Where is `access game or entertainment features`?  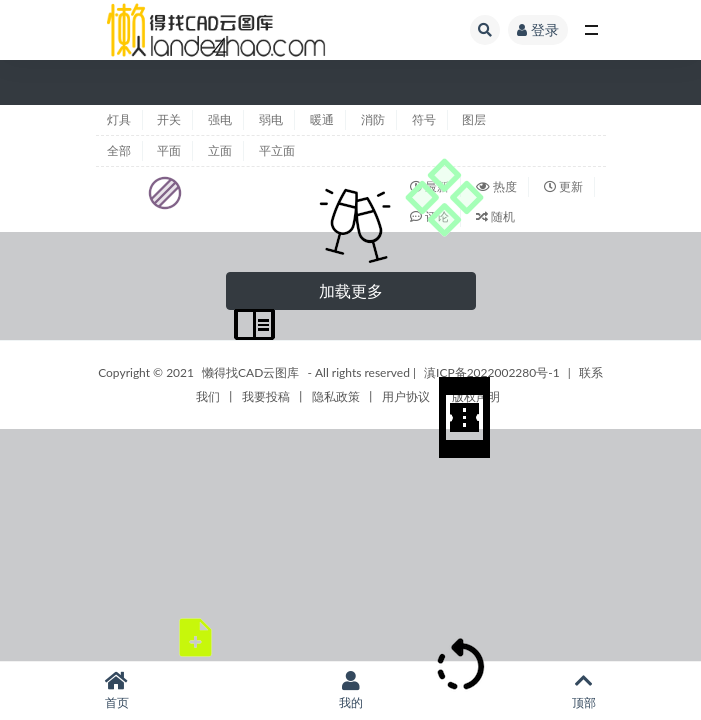 access game or entertainment features is located at coordinates (444, 197).